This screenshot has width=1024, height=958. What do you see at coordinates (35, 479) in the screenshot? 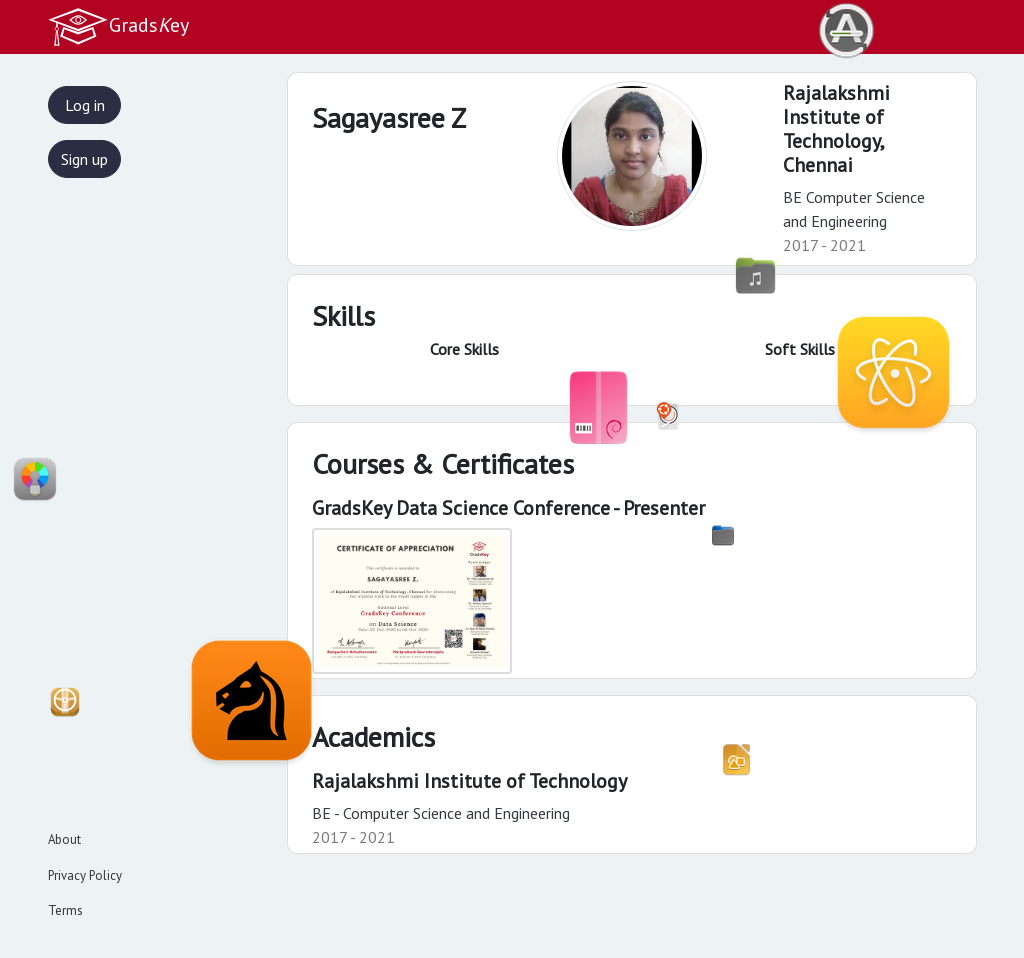
I see `open OpenRGB lighting control application` at bounding box center [35, 479].